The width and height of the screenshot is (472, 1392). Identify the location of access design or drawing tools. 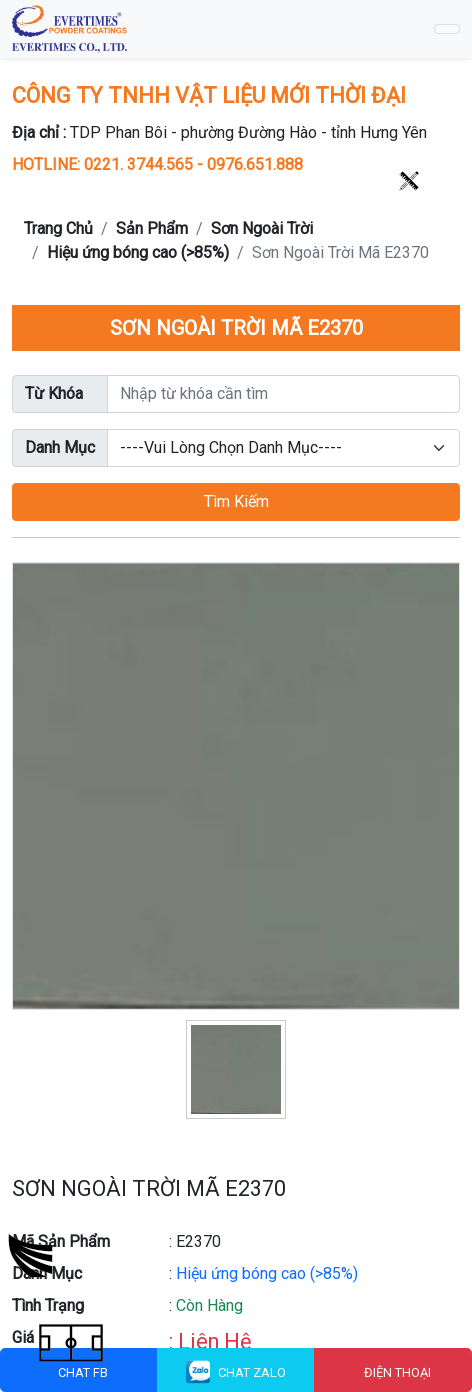
(409, 181).